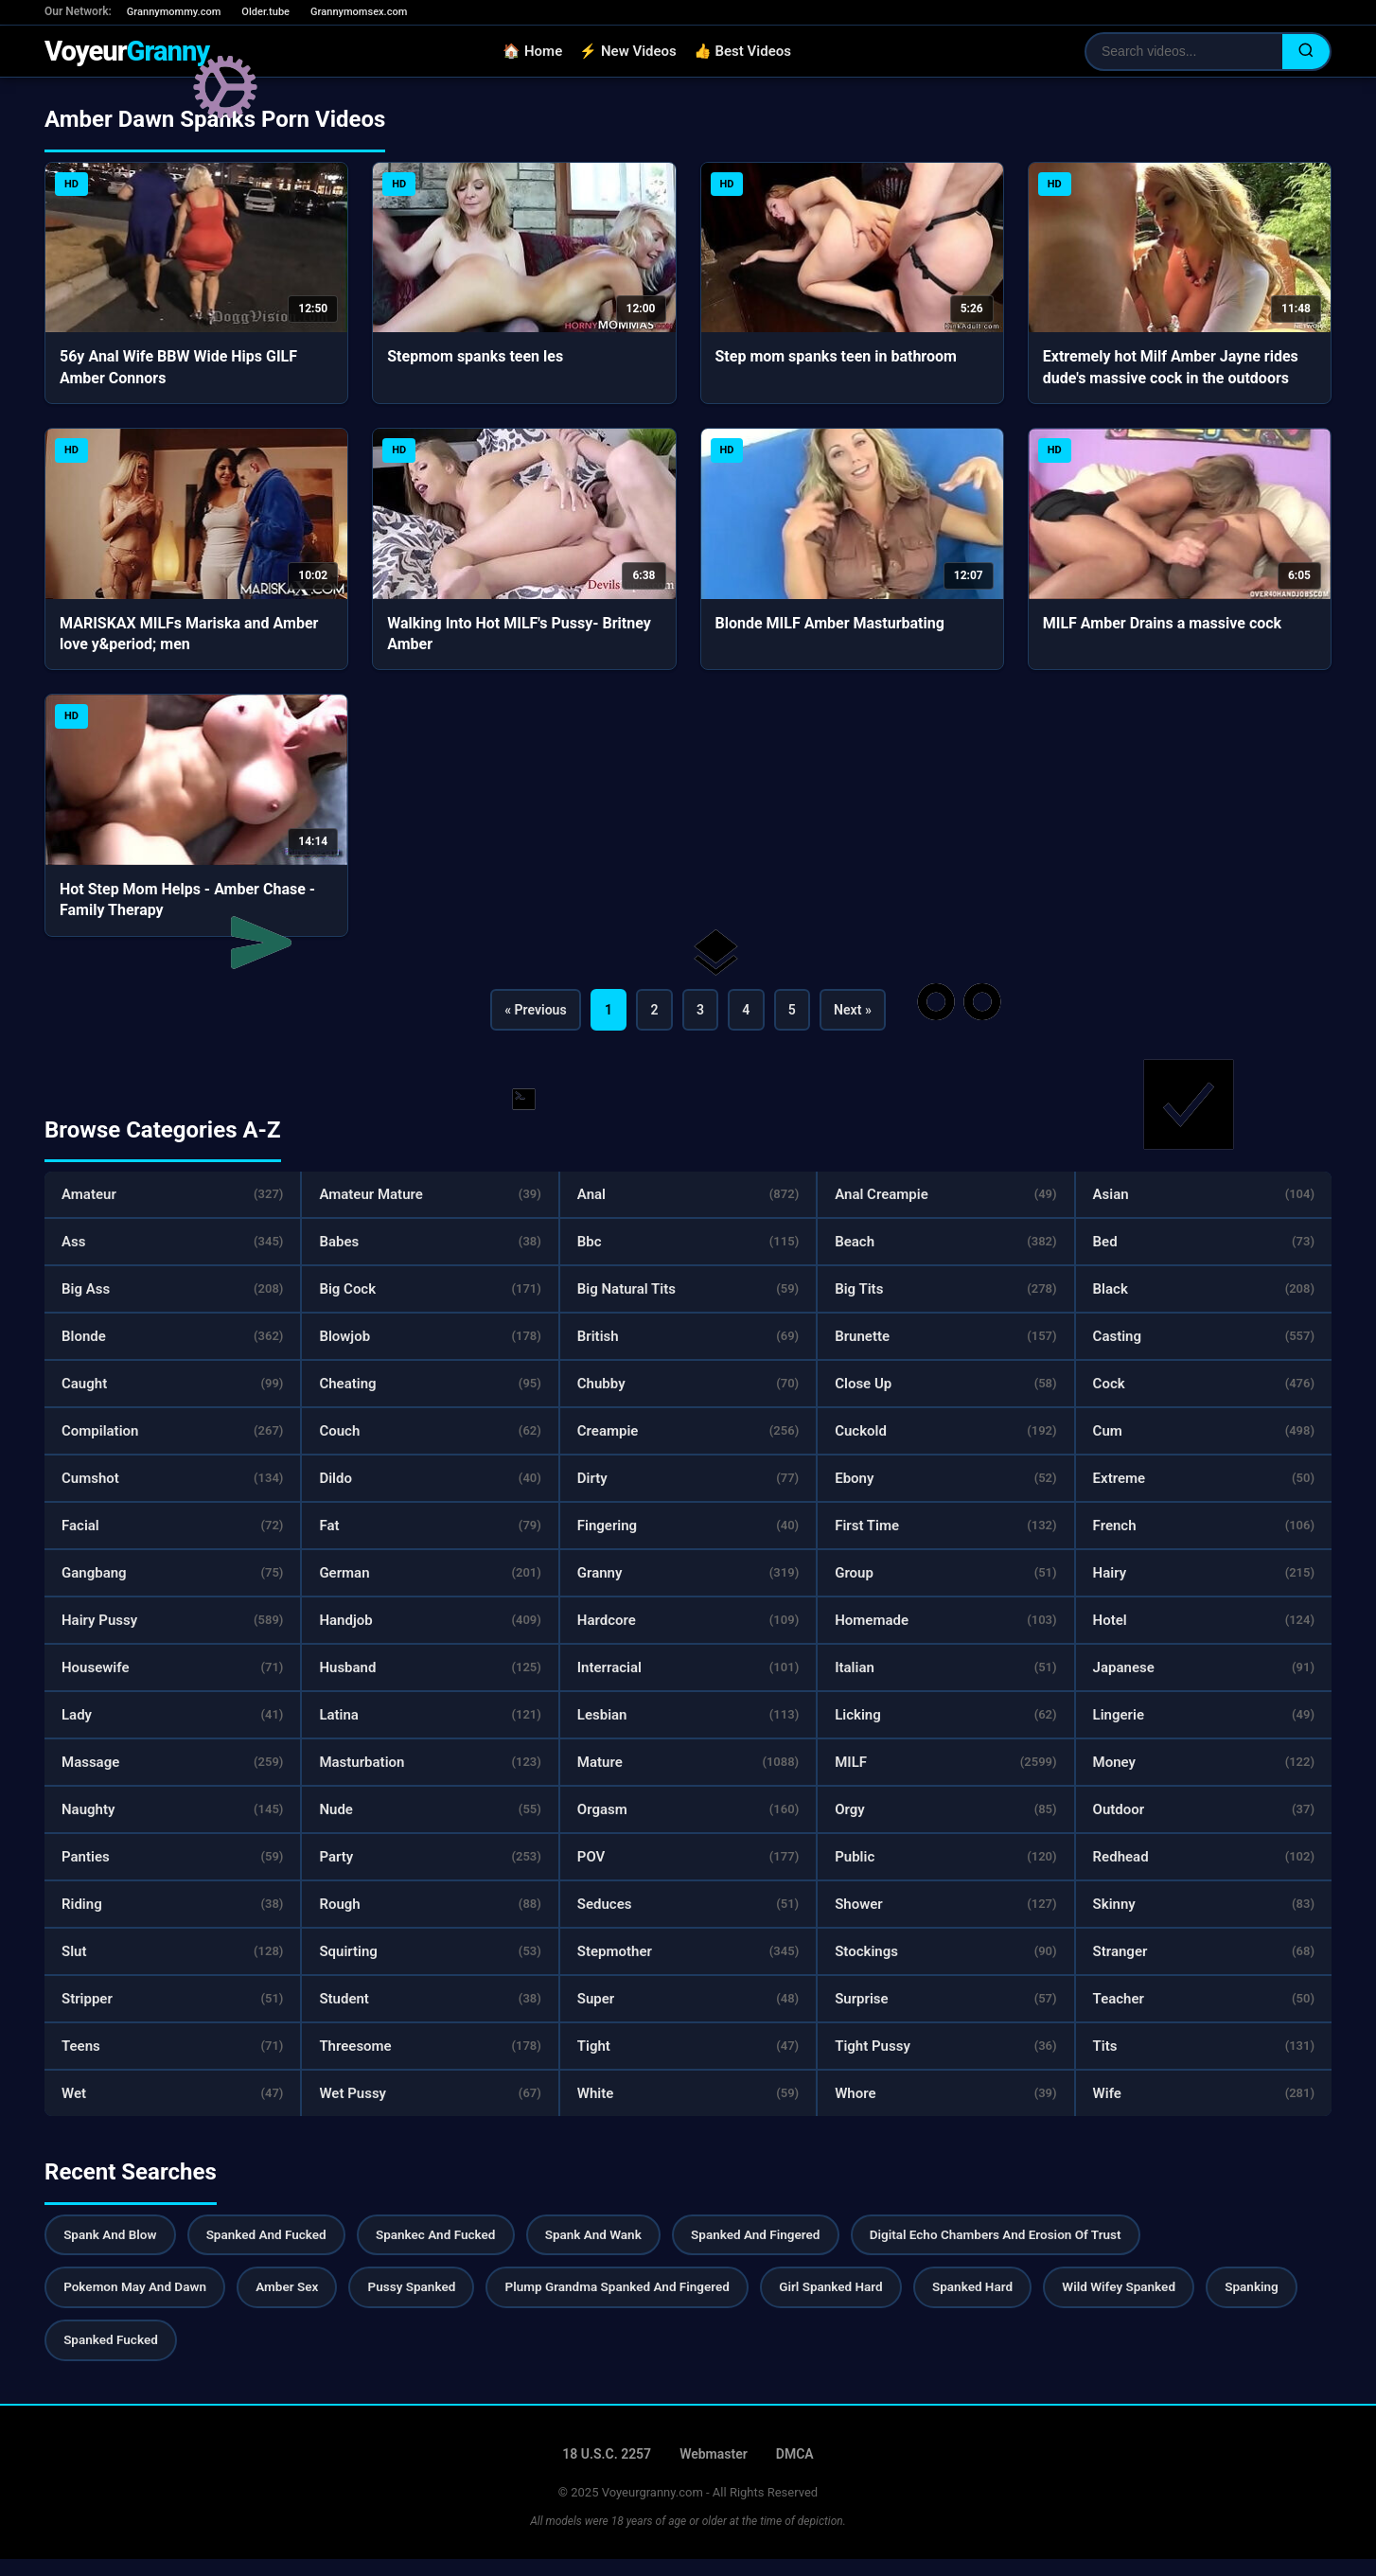 The width and height of the screenshot is (1376, 2576). I want to click on toggle map layers or overlays, so click(715, 953).